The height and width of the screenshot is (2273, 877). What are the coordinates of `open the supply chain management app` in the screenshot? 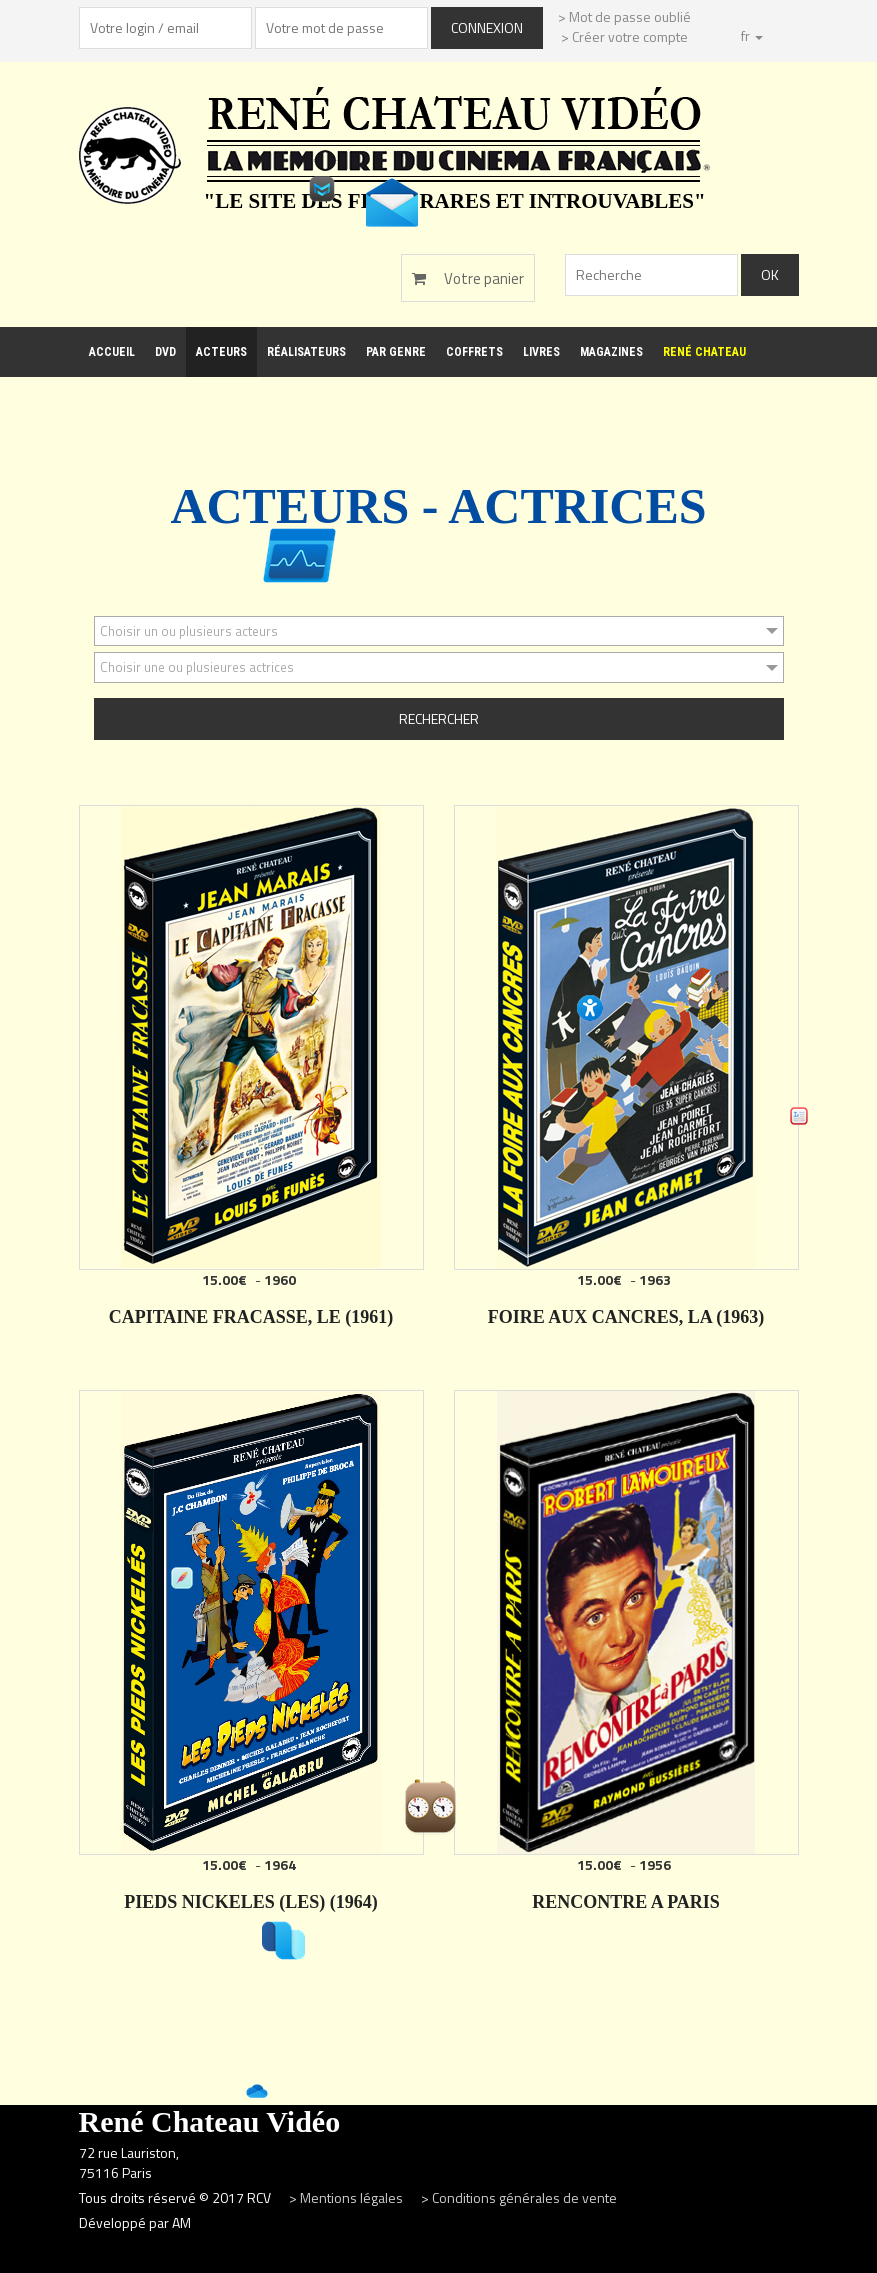 It's located at (283, 1940).